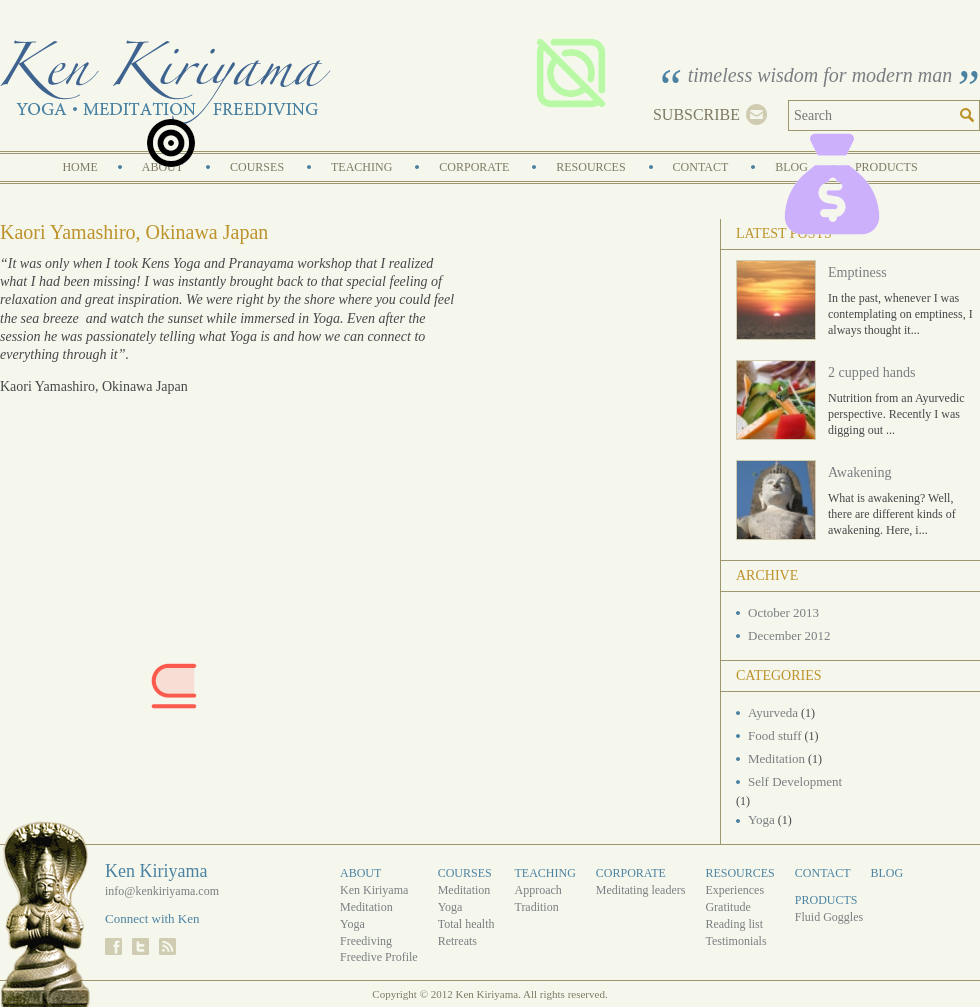 This screenshot has width=980, height=1007. What do you see at coordinates (175, 685) in the screenshot?
I see `indicates a subset relationship in mathematical or data operations` at bounding box center [175, 685].